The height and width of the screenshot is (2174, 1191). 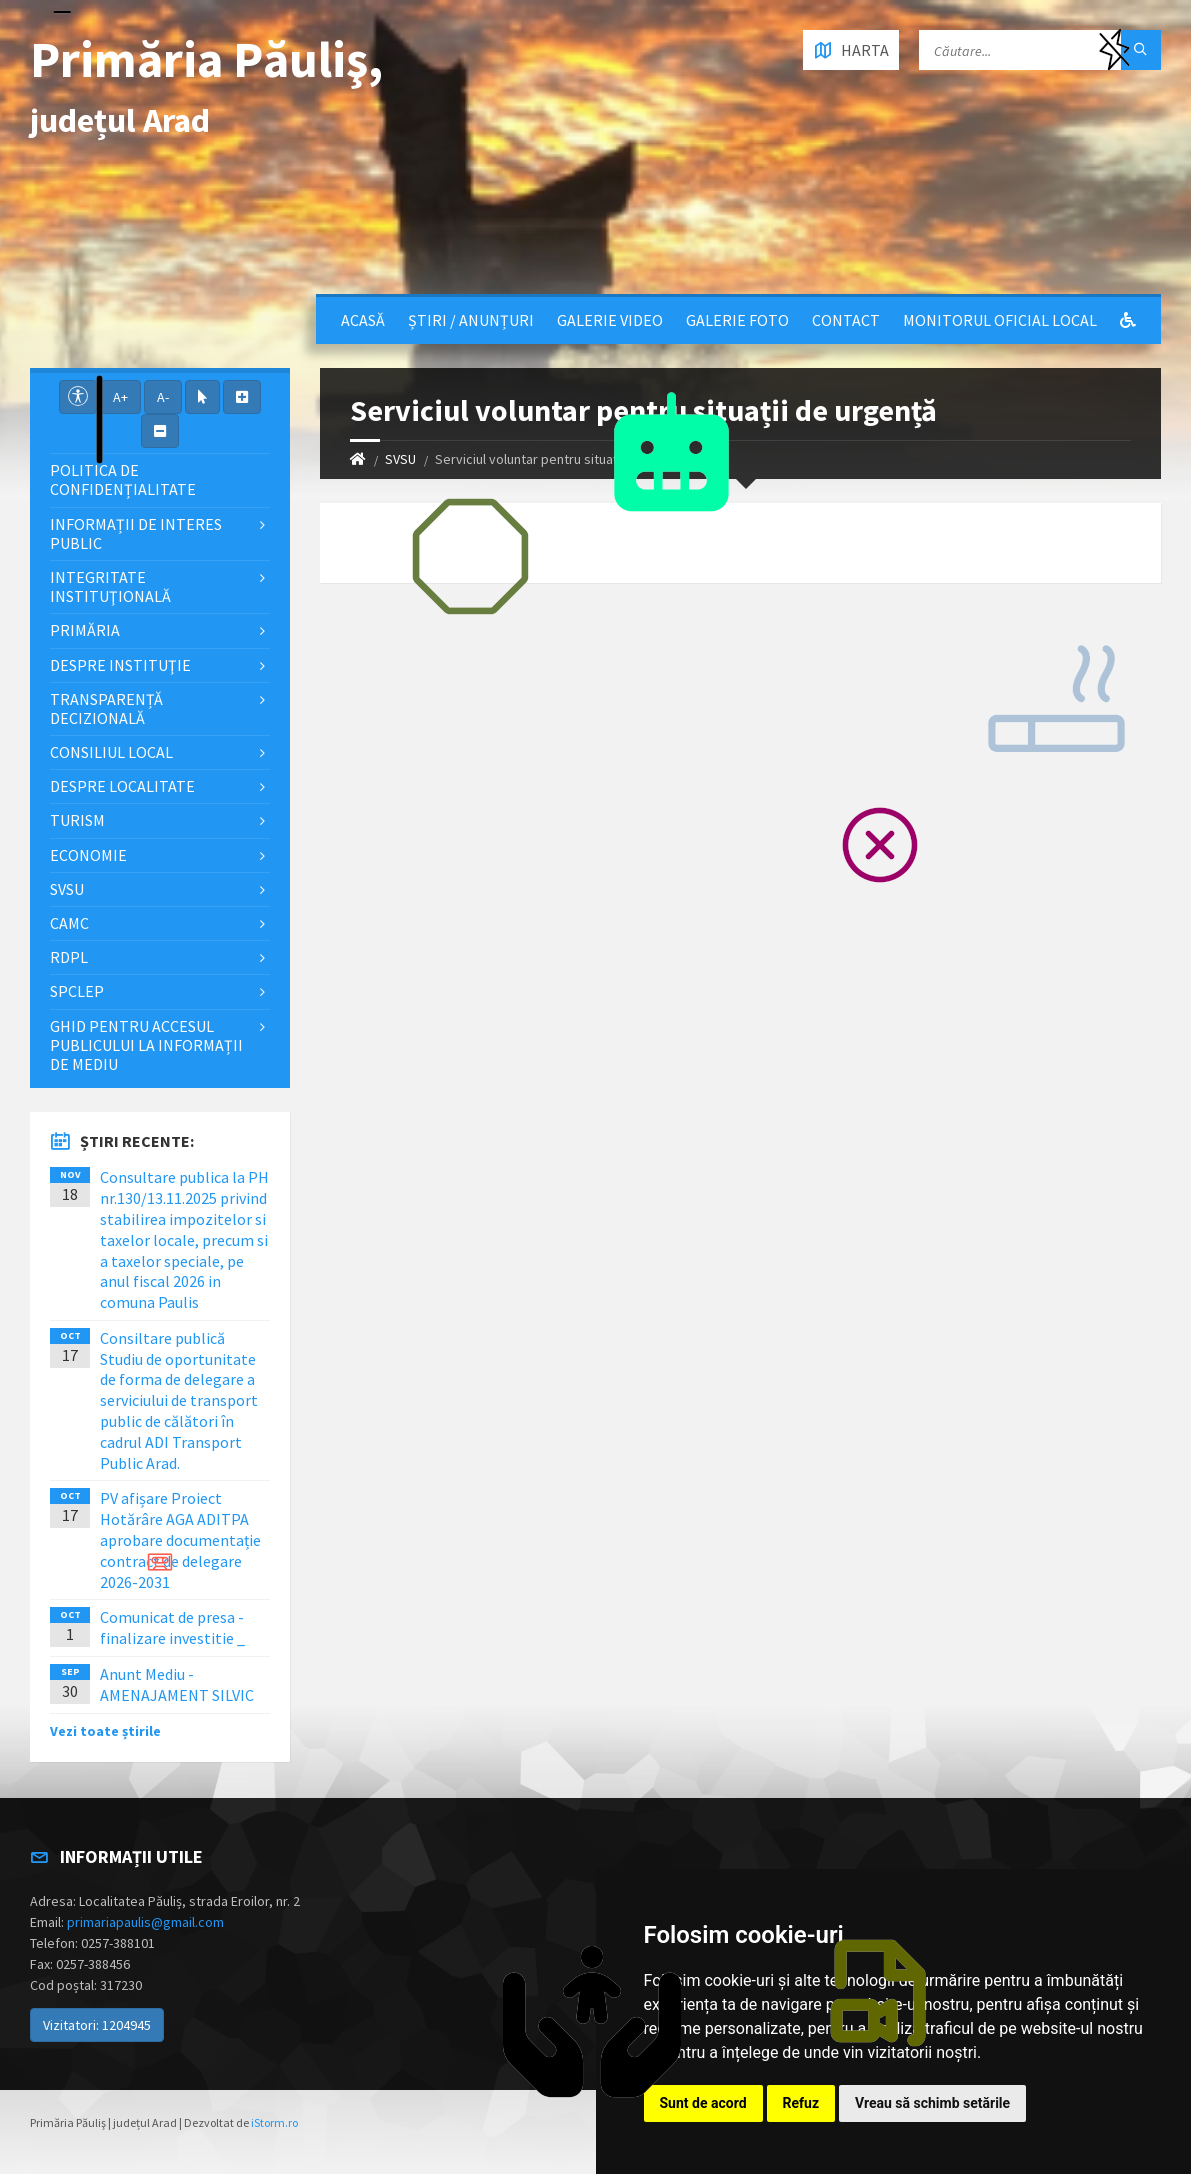 What do you see at coordinates (1114, 49) in the screenshot?
I see `disable flash or lightning mode` at bounding box center [1114, 49].